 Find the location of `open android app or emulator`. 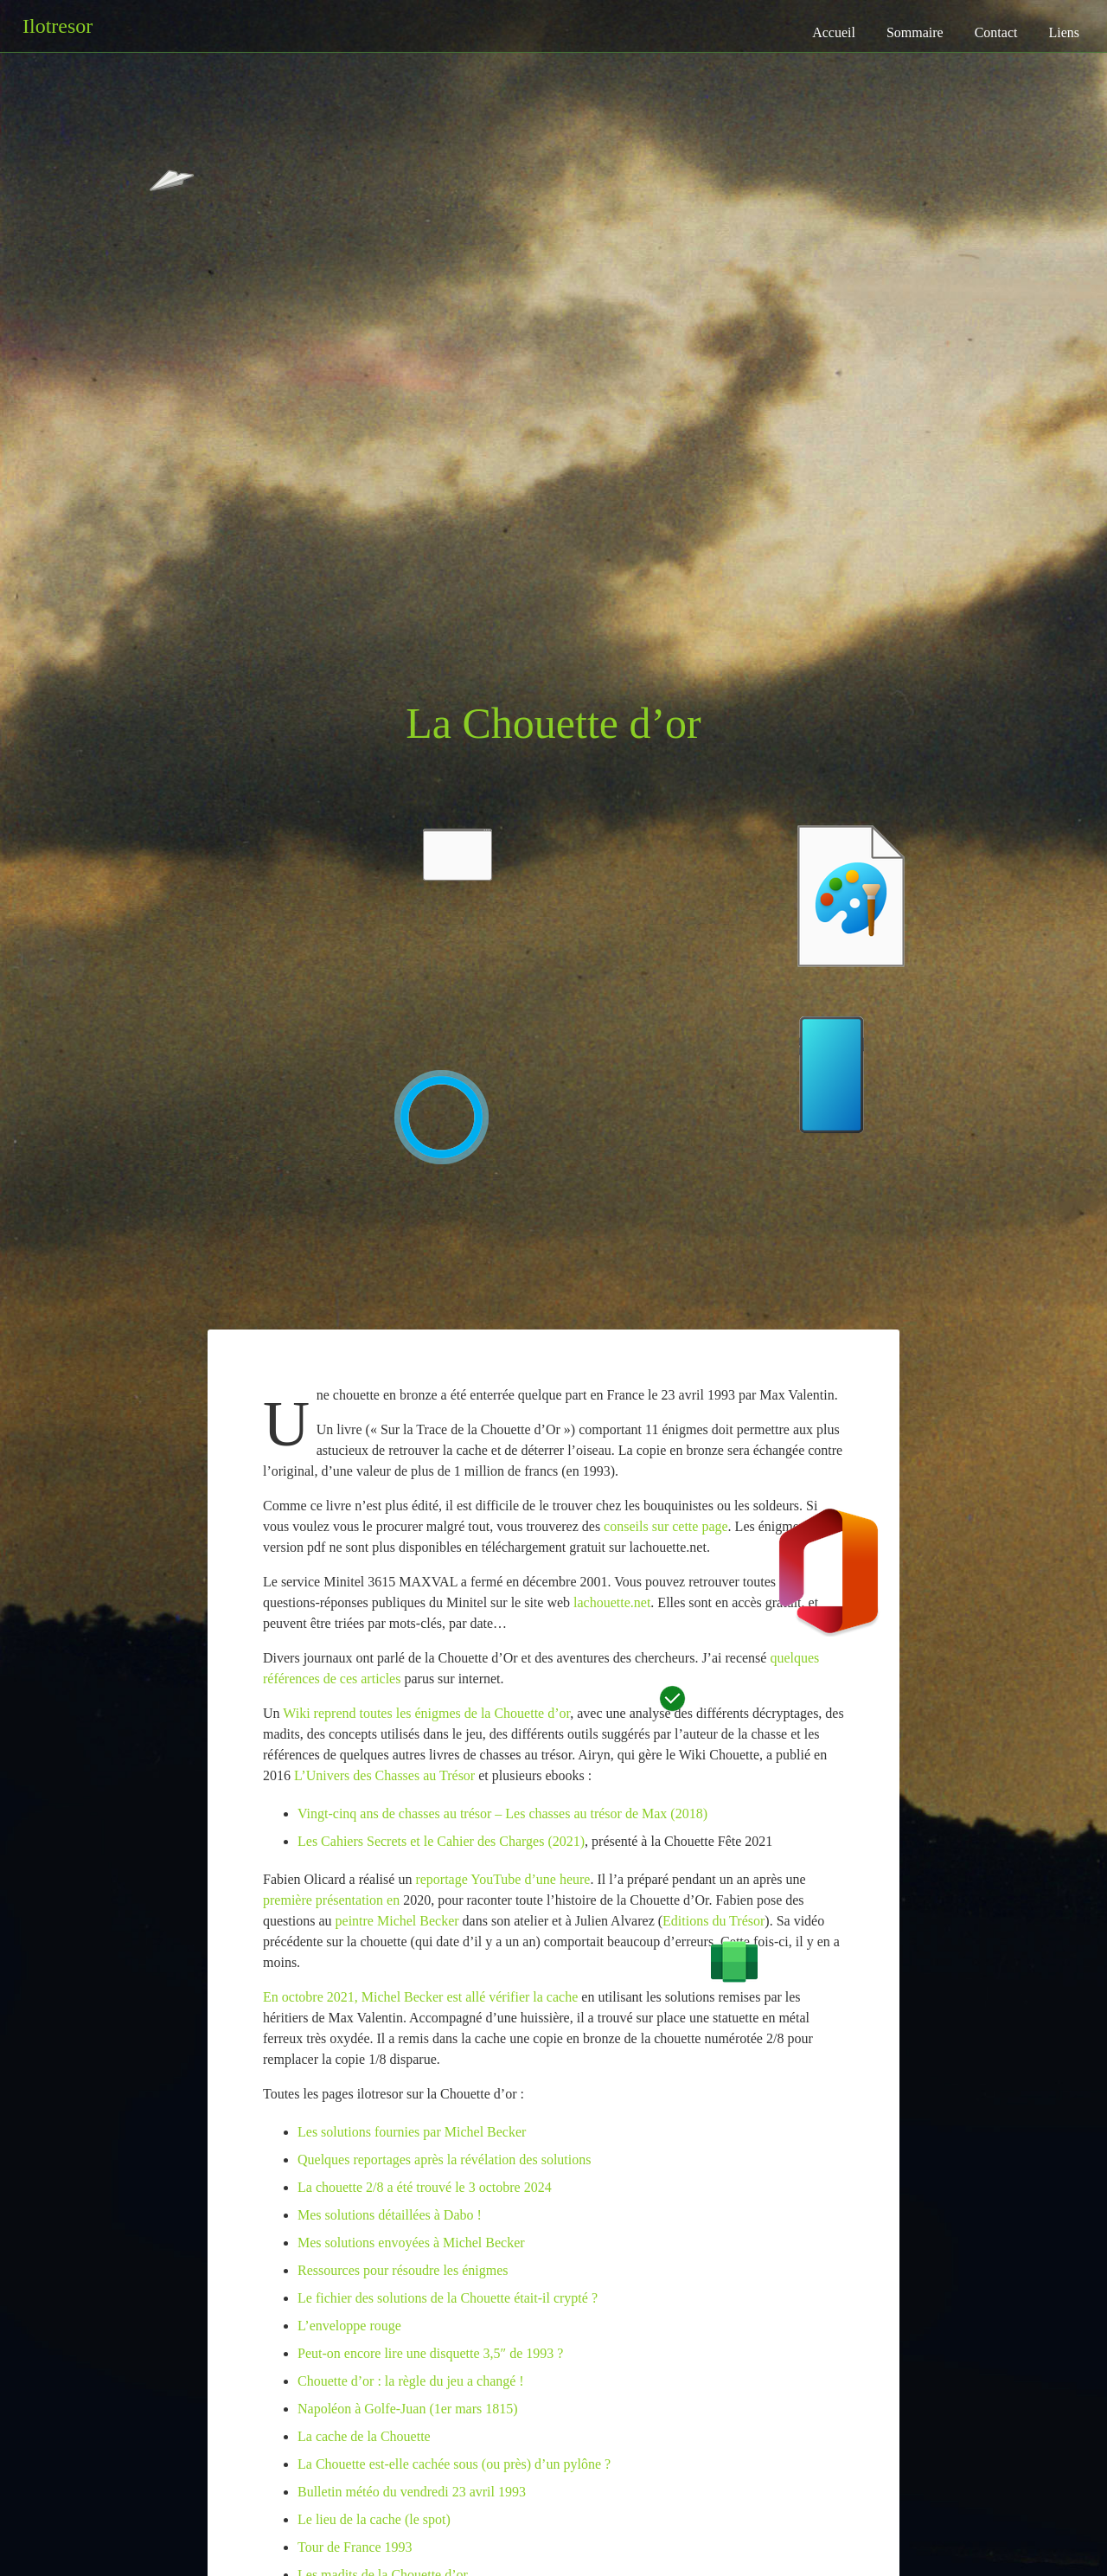

open android app or emulator is located at coordinates (734, 1962).